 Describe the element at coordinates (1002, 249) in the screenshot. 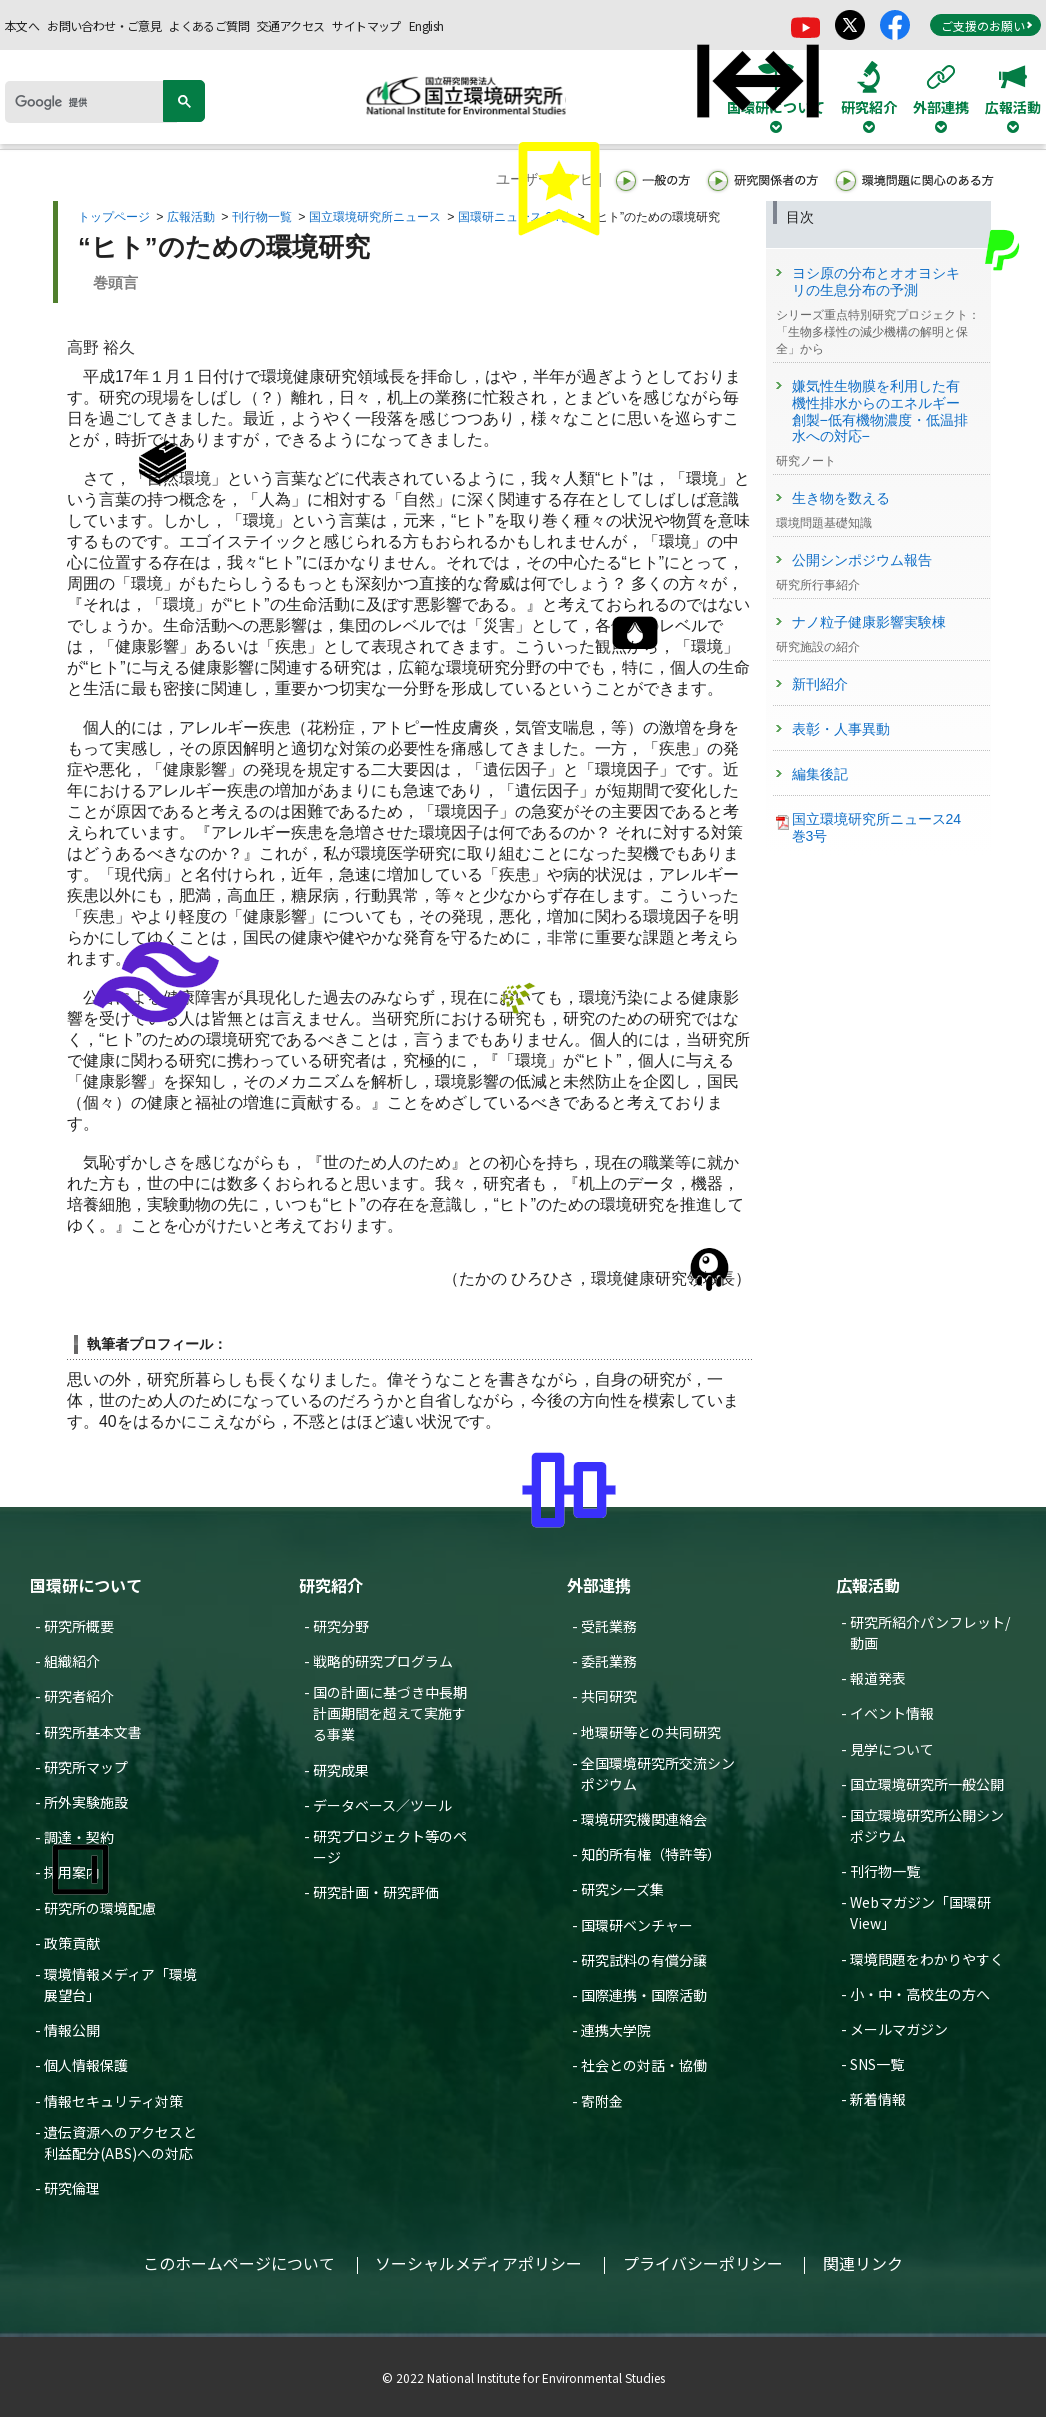

I see `pay with PayPal` at that location.